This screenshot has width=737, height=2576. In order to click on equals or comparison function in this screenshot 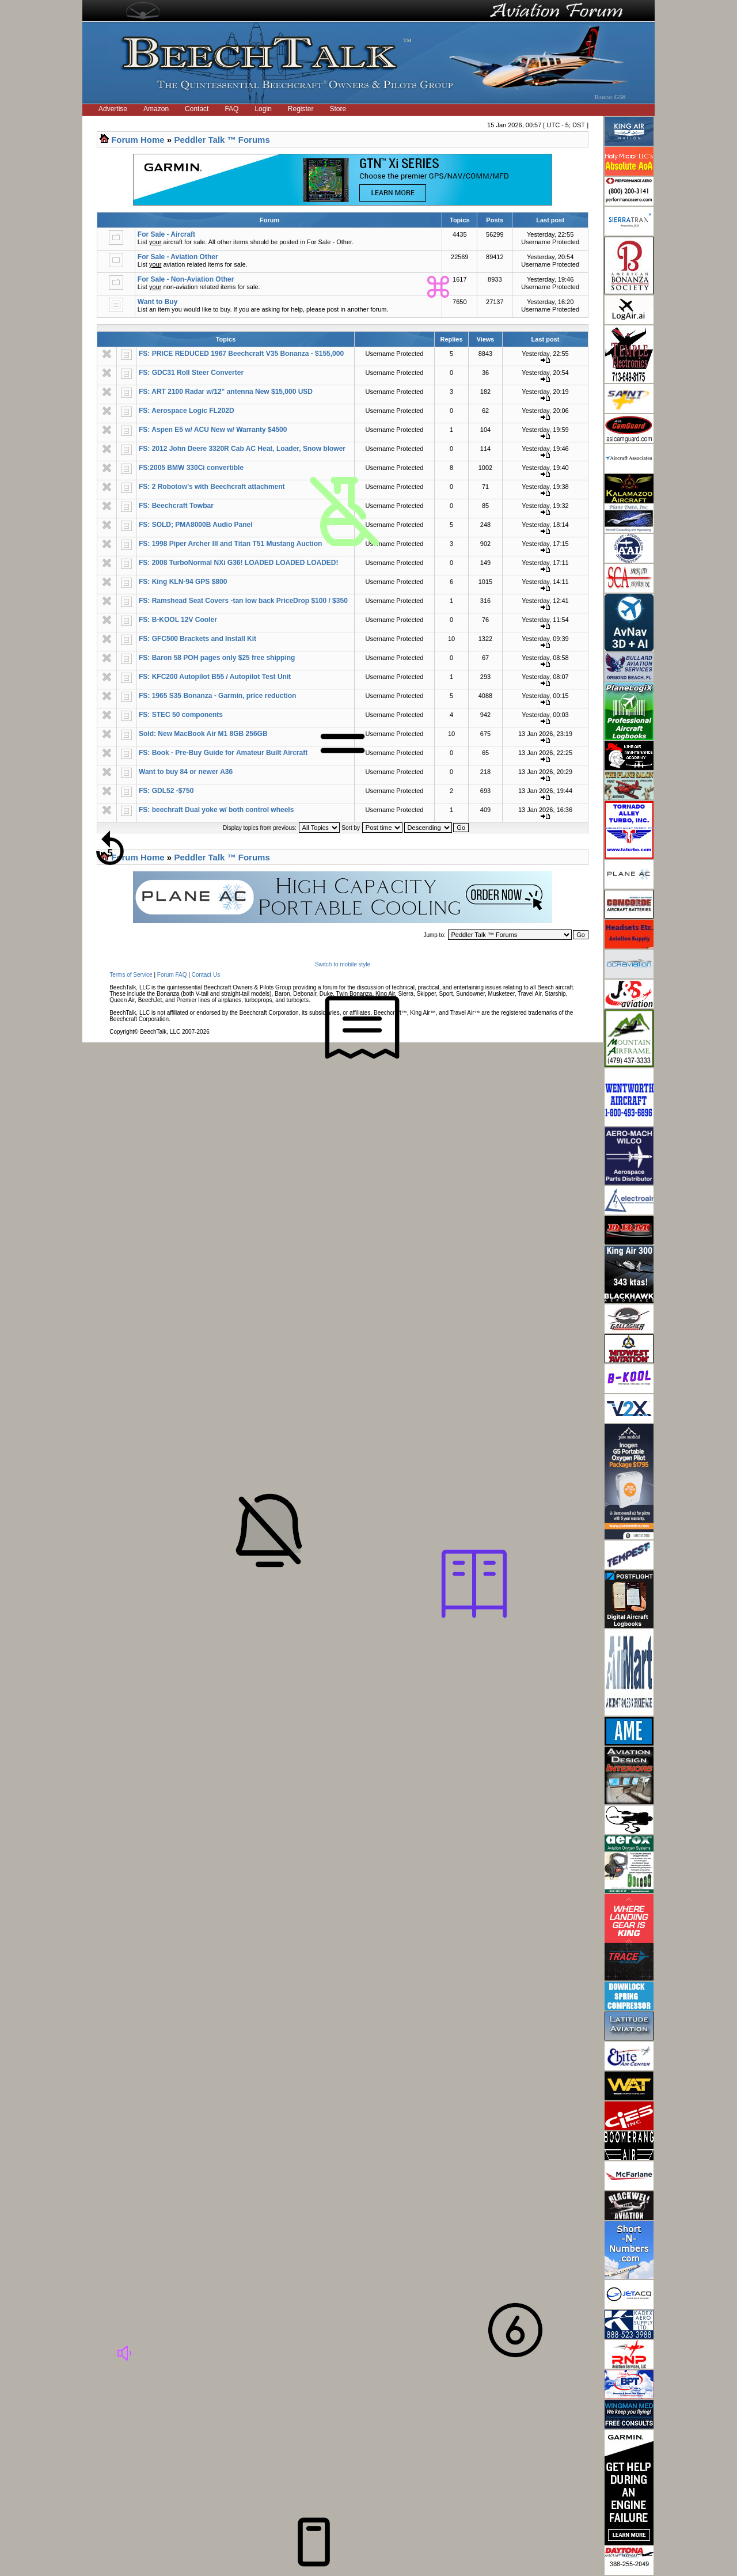, I will do `click(343, 743)`.